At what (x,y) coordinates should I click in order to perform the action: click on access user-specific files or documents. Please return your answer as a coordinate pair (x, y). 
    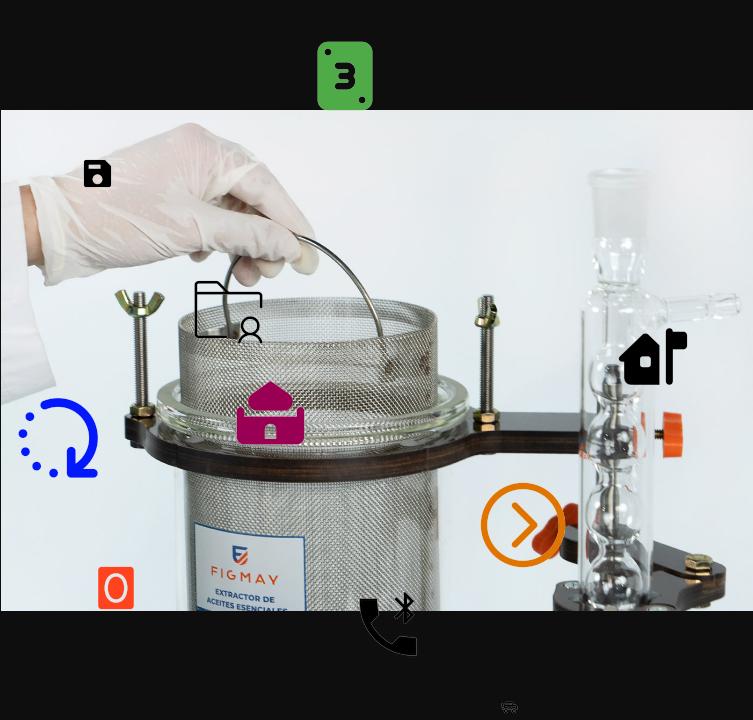
    Looking at the image, I should click on (228, 309).